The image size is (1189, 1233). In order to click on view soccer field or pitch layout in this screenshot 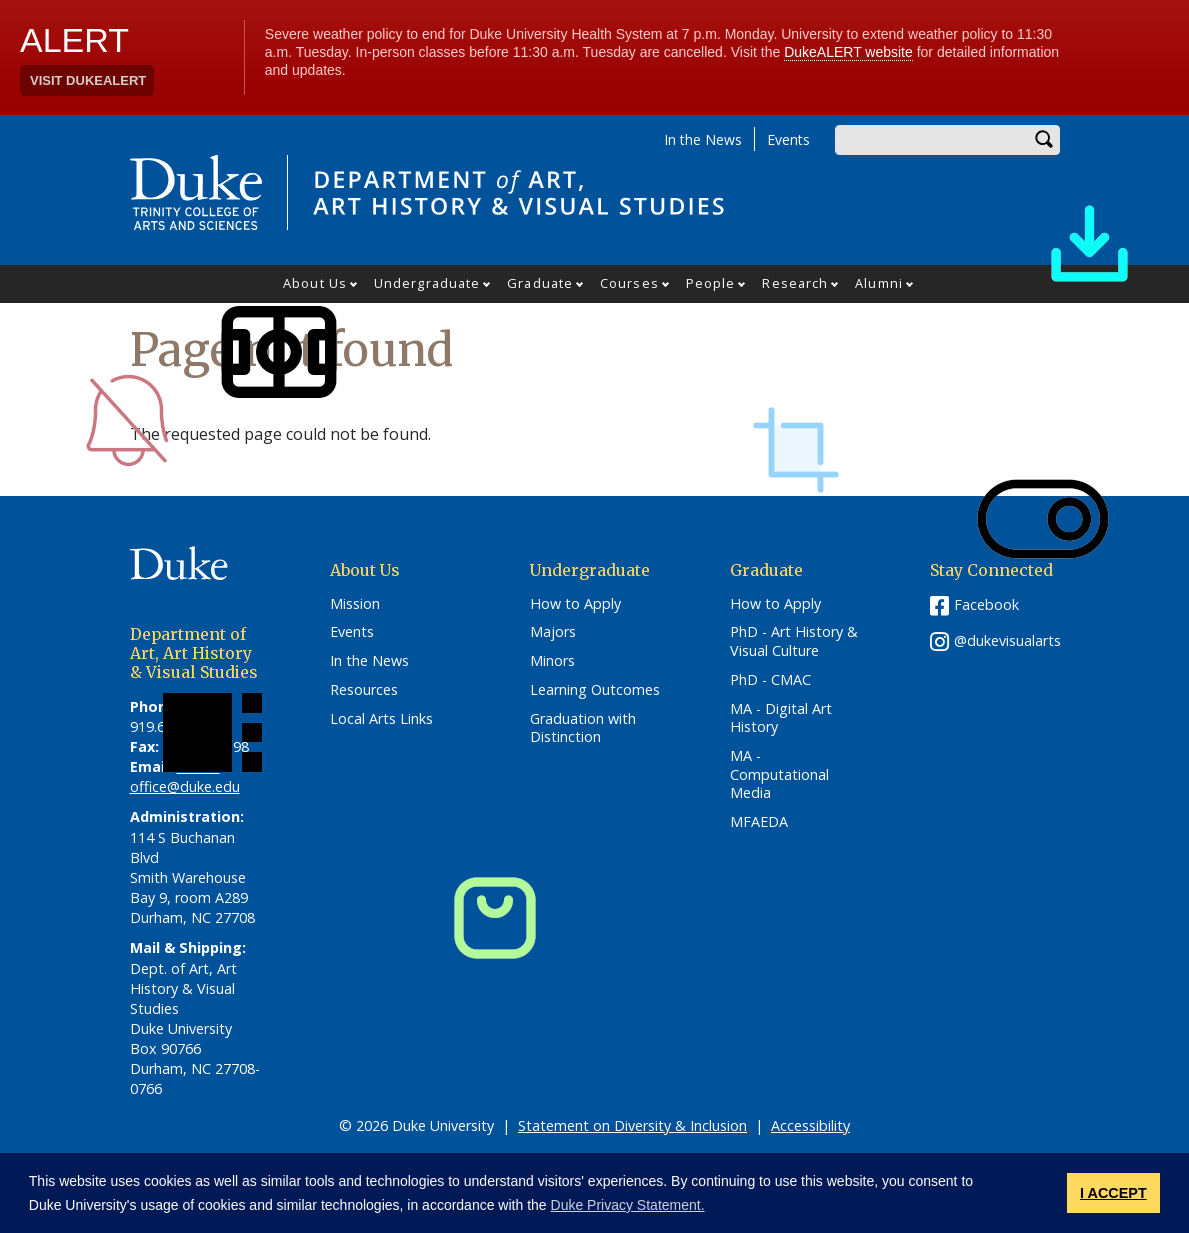, I will do `click(279, 352)`.